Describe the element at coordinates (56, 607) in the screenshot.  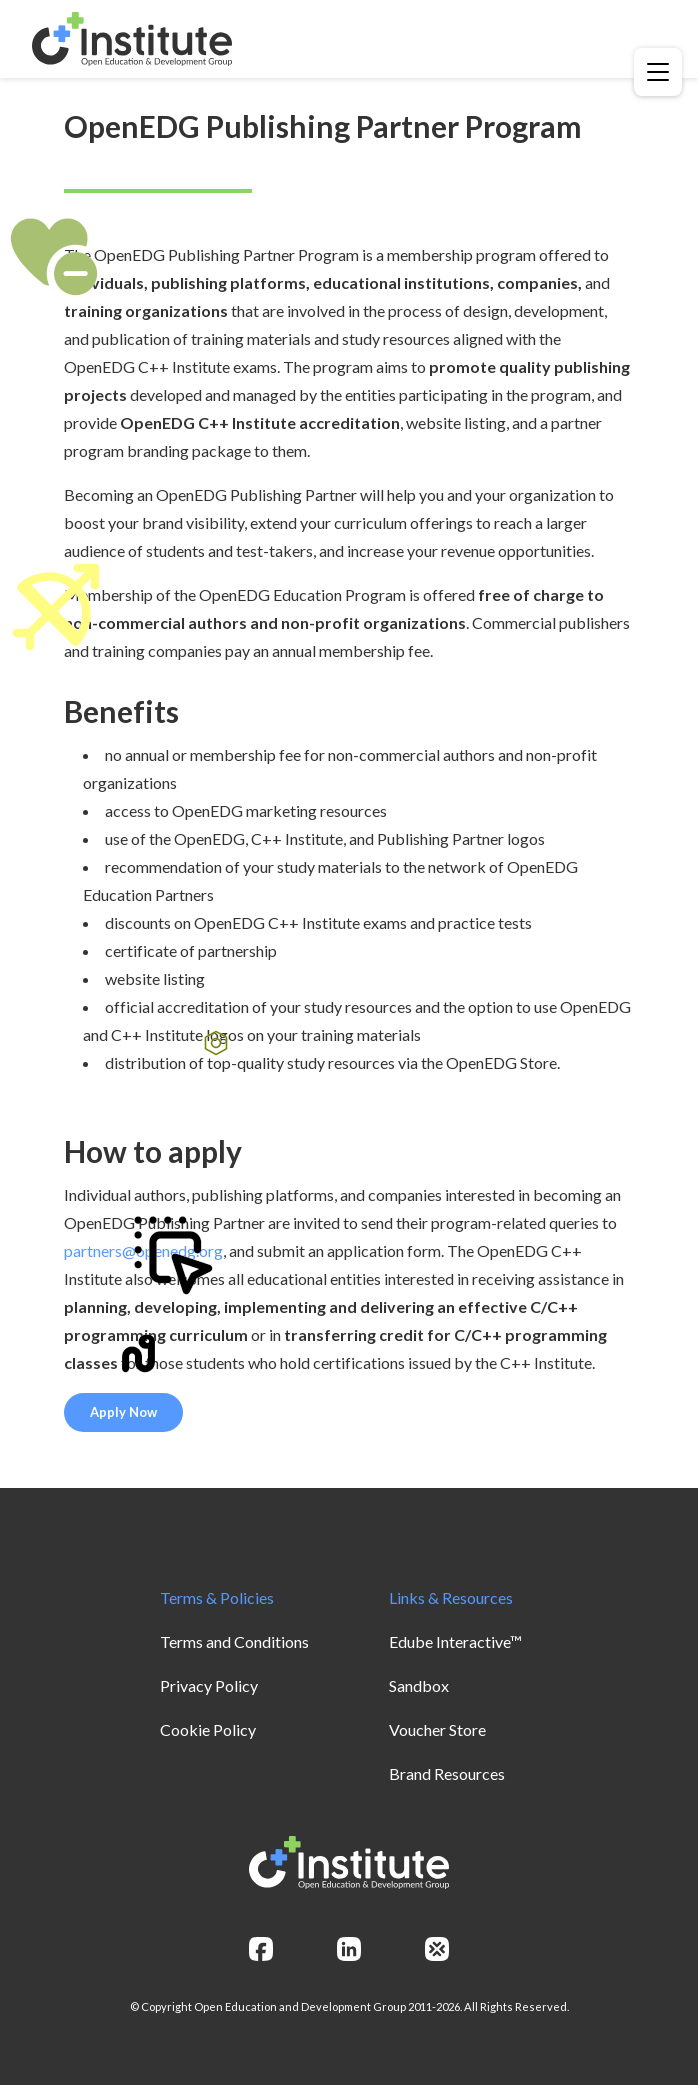
I see `archery or bow-and-arrow feature` at that location.